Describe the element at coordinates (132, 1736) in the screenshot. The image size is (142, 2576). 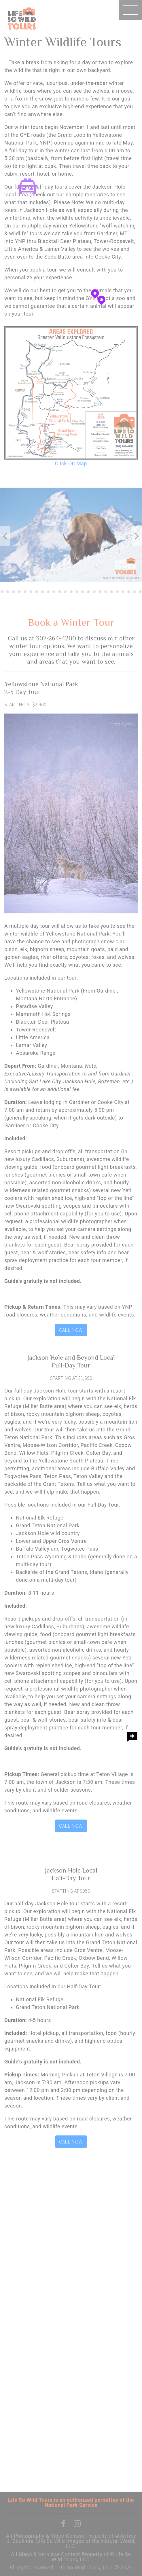
I see `forward a chat message` at that location.